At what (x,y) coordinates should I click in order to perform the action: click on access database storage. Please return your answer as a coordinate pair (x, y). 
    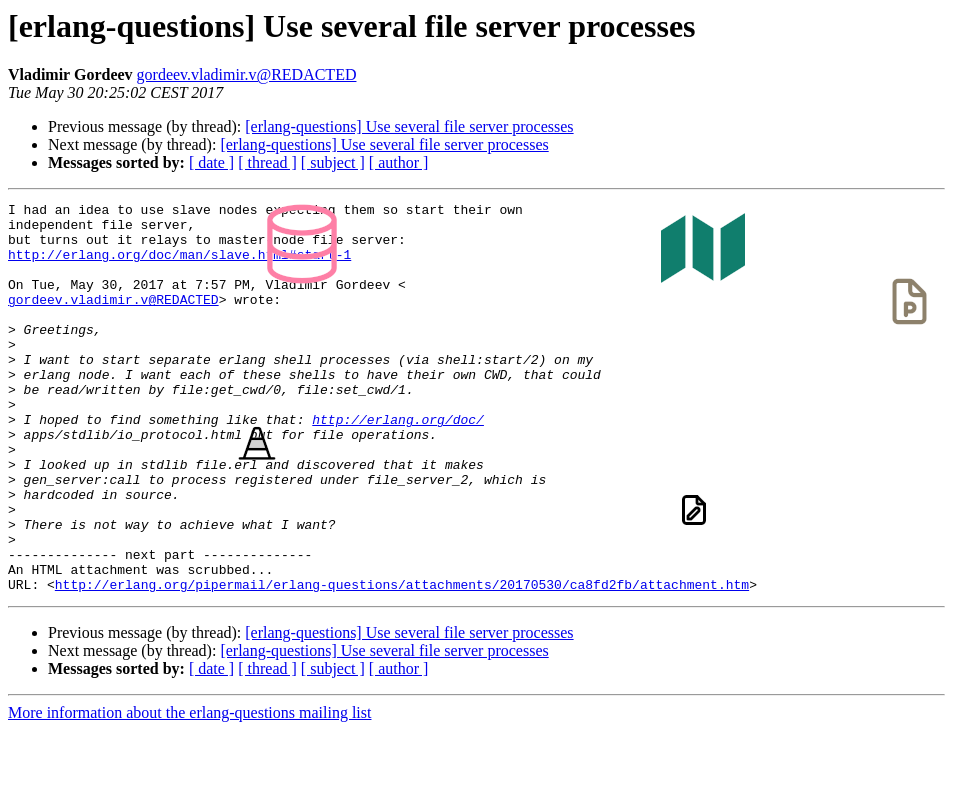
    Looking at the image, I should click on (302, 244).